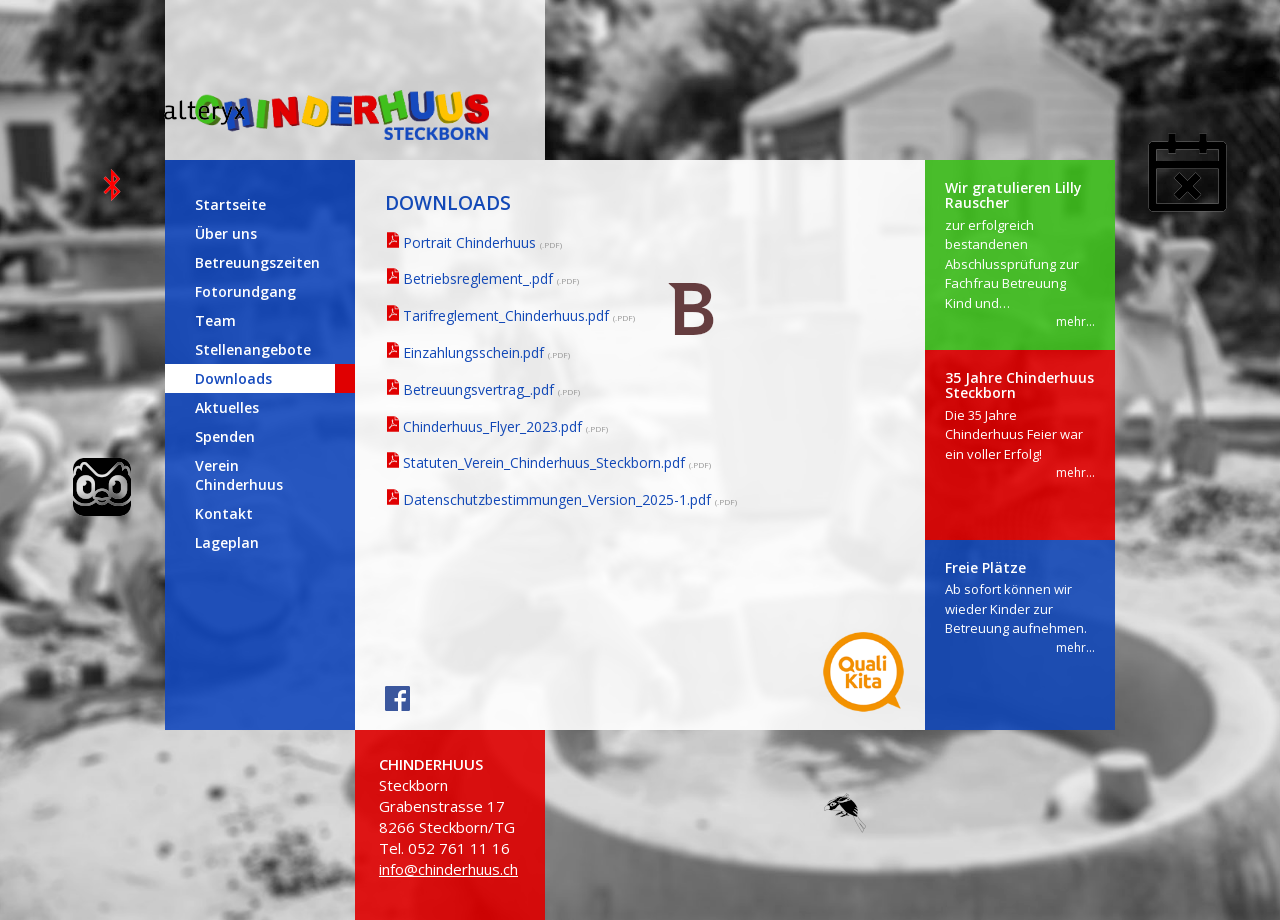 This screenshot has width=1280, height=920. Describe the element at coordinates (102, 487) in the screenshot. I see `open the duolingo language learning app` at that location.